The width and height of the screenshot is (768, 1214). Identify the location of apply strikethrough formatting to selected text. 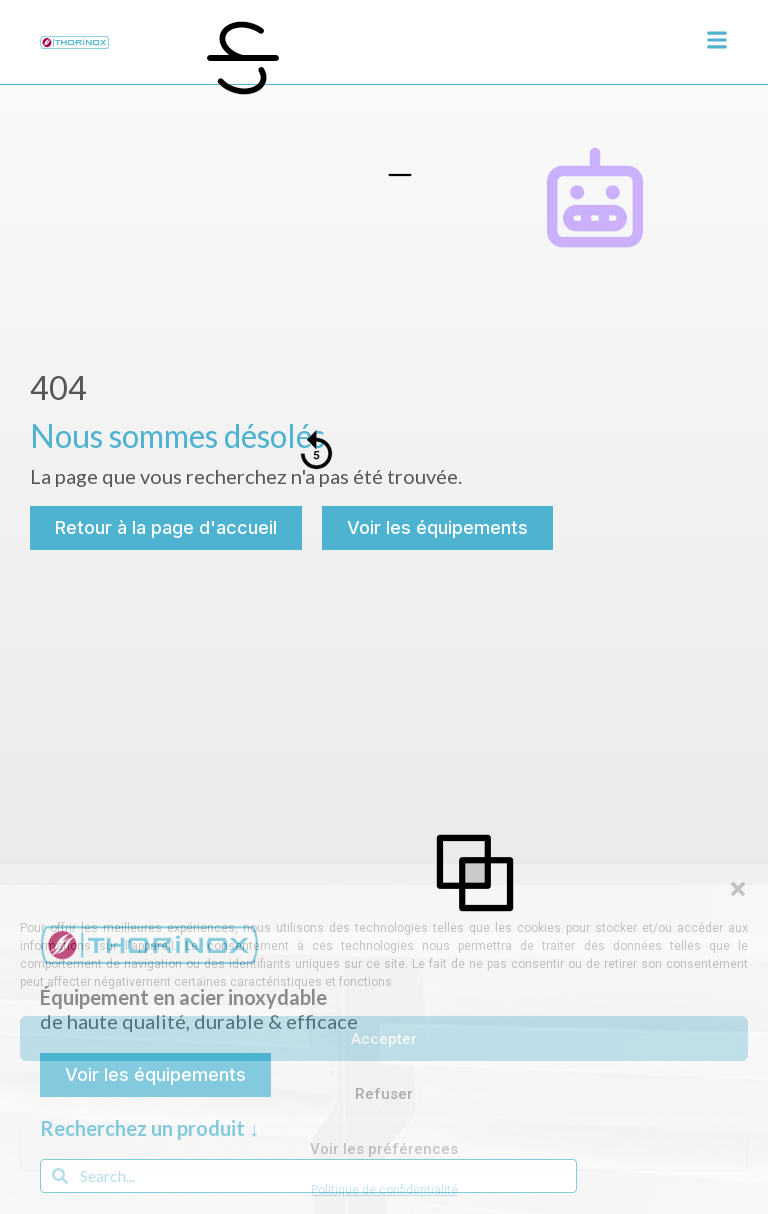
(243, 58).